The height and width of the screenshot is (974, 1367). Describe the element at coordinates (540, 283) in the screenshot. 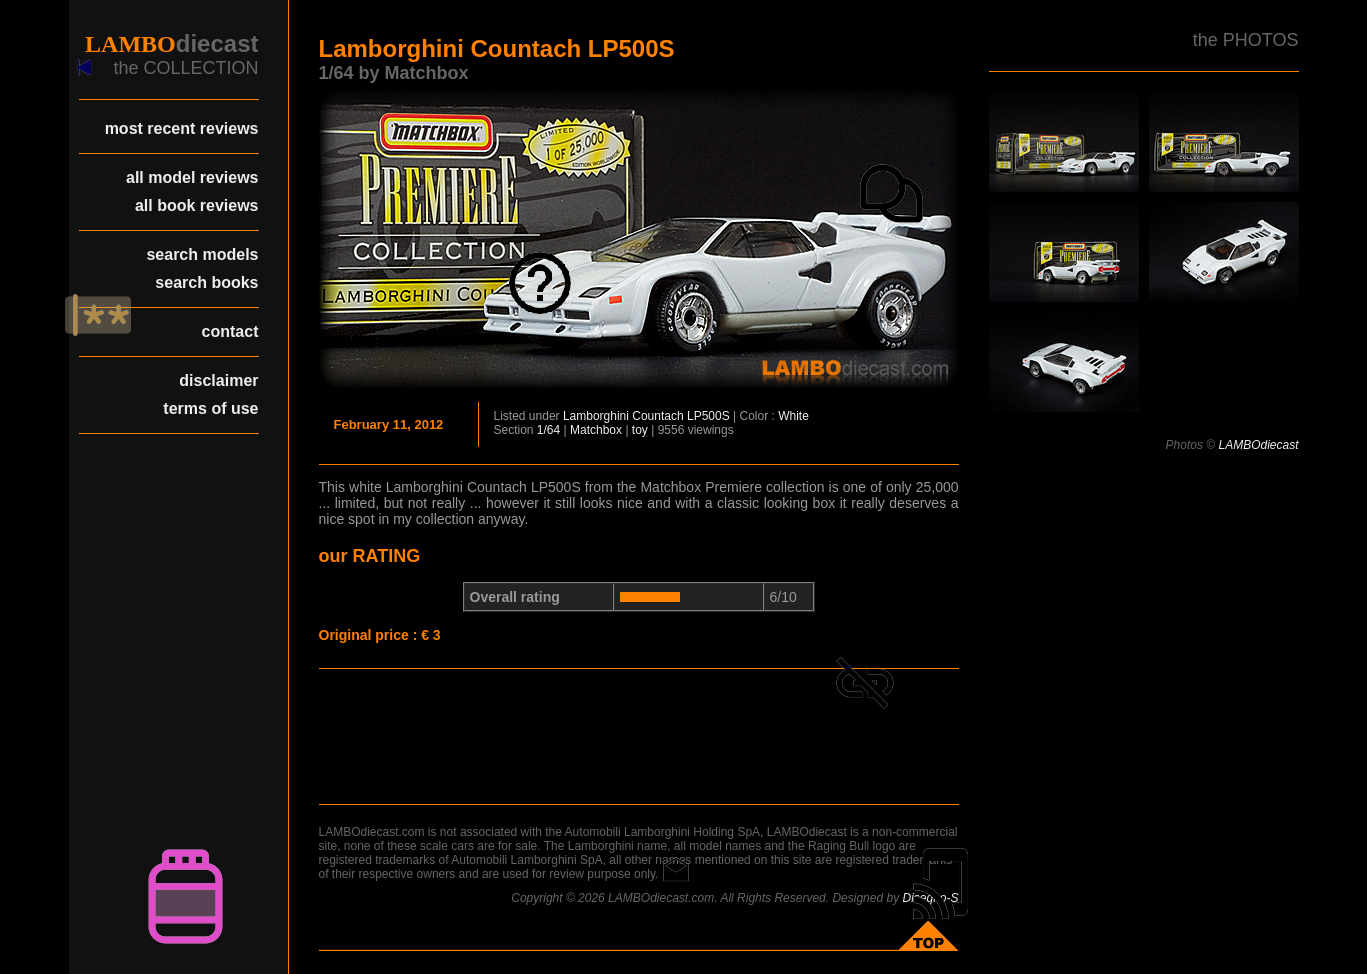

I see `access help or support options` at that location.